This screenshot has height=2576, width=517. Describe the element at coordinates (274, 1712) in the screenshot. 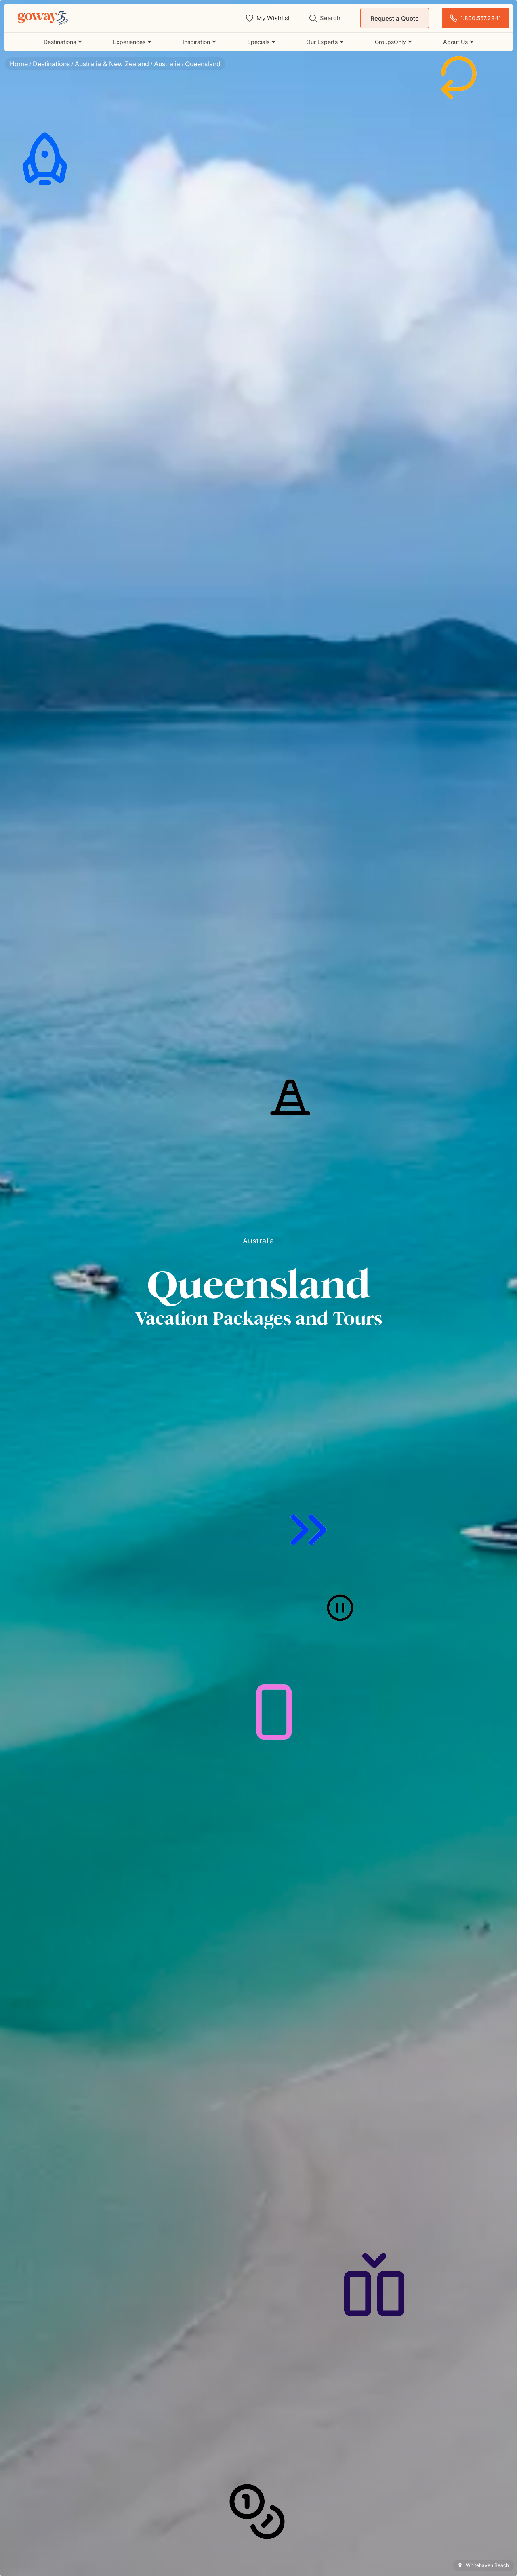

I see `represents a mobile device or smartphone` at that location.